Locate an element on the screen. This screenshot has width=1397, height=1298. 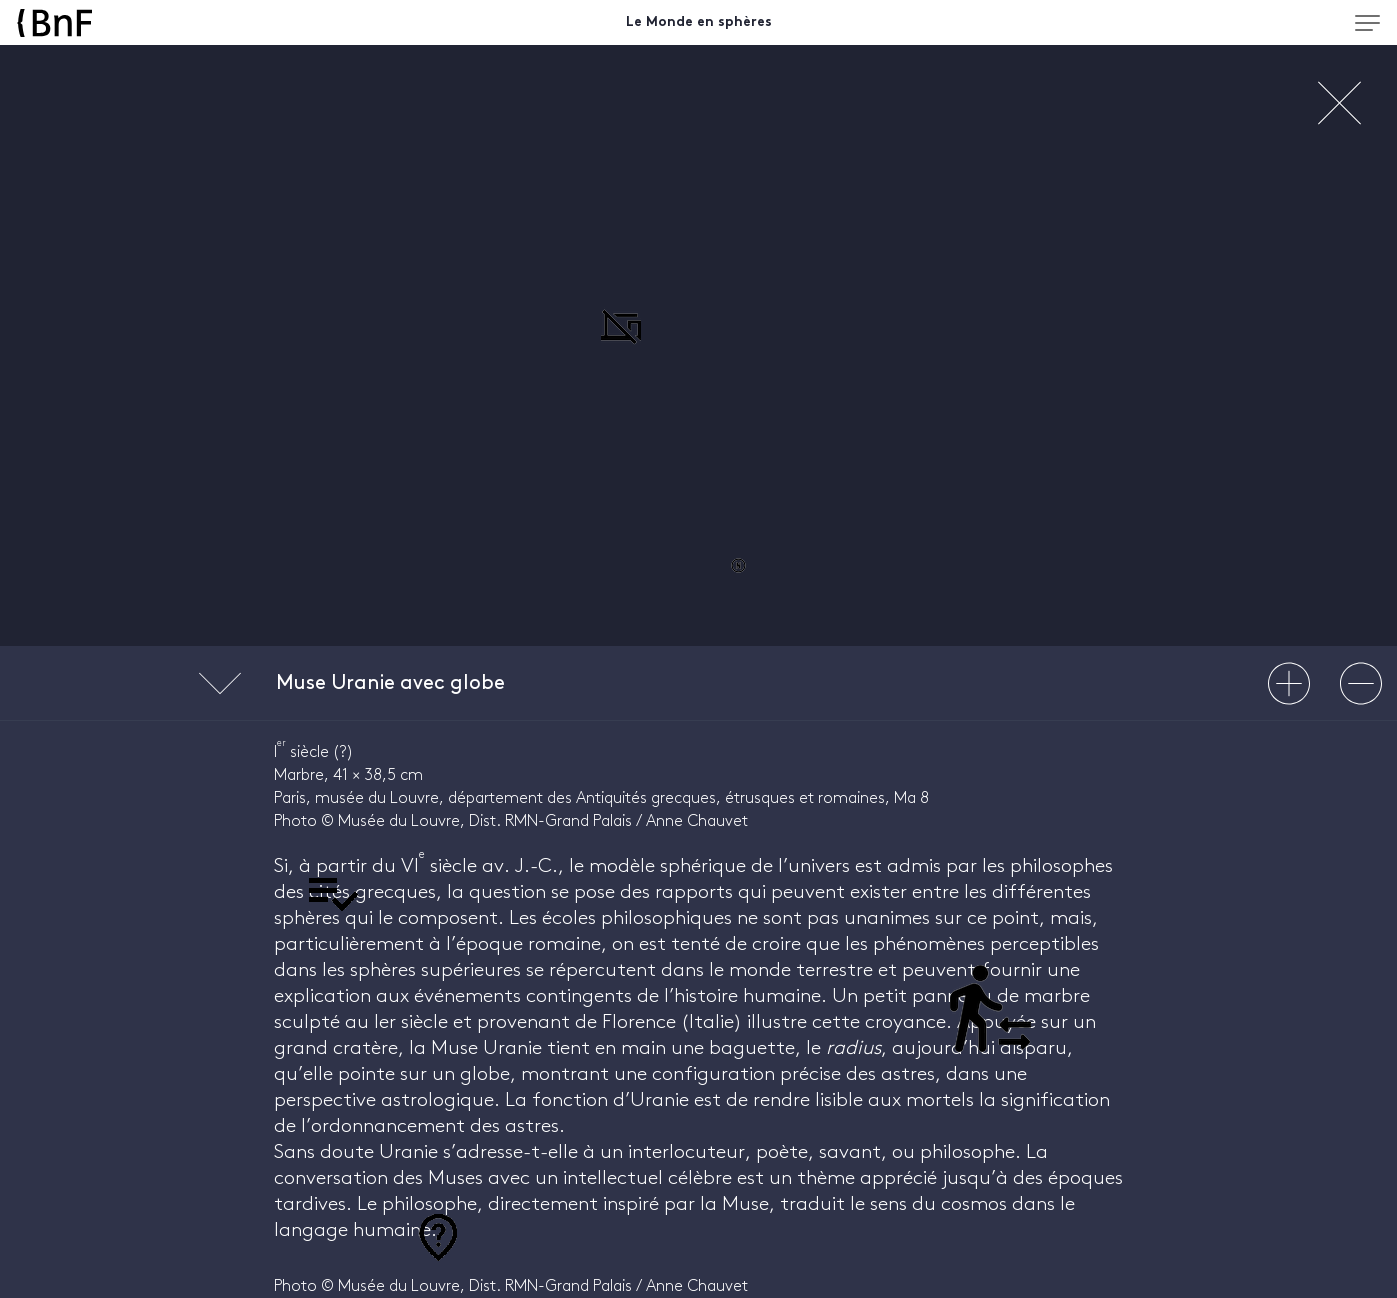
device linking is disabled is located at coordinates (621, 327).